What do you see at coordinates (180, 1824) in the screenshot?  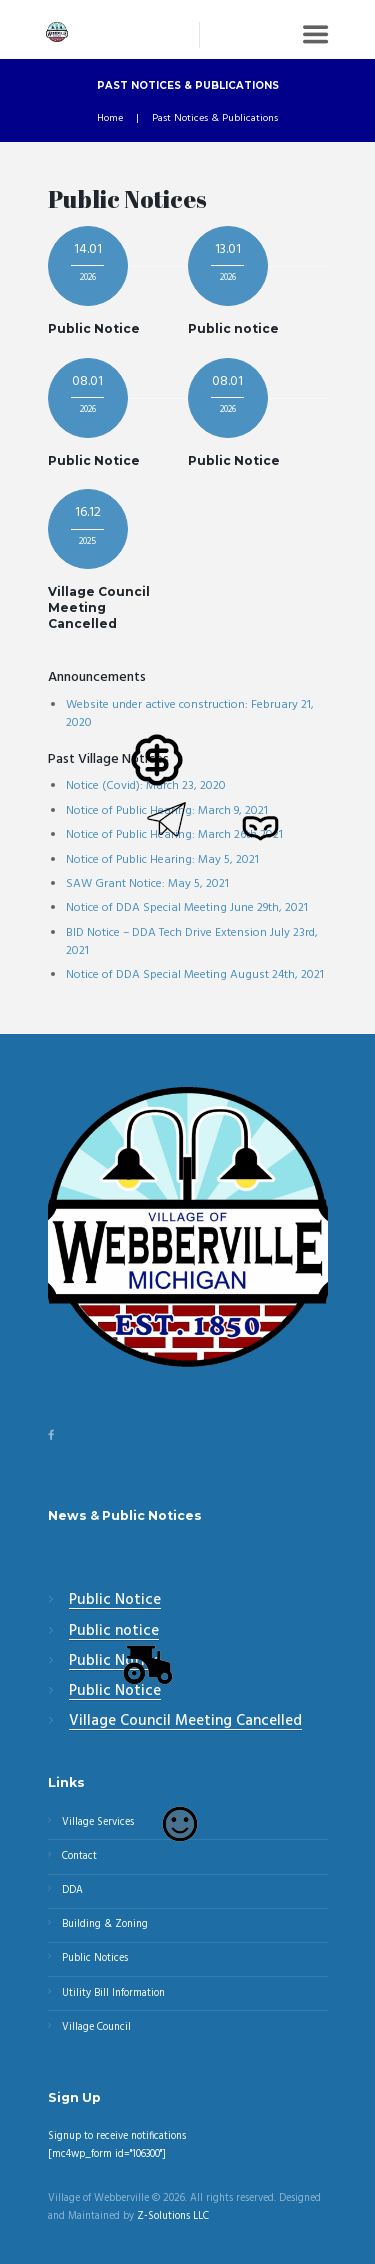 I see `rate your experience as positive` at bounding box center [180, 1824].